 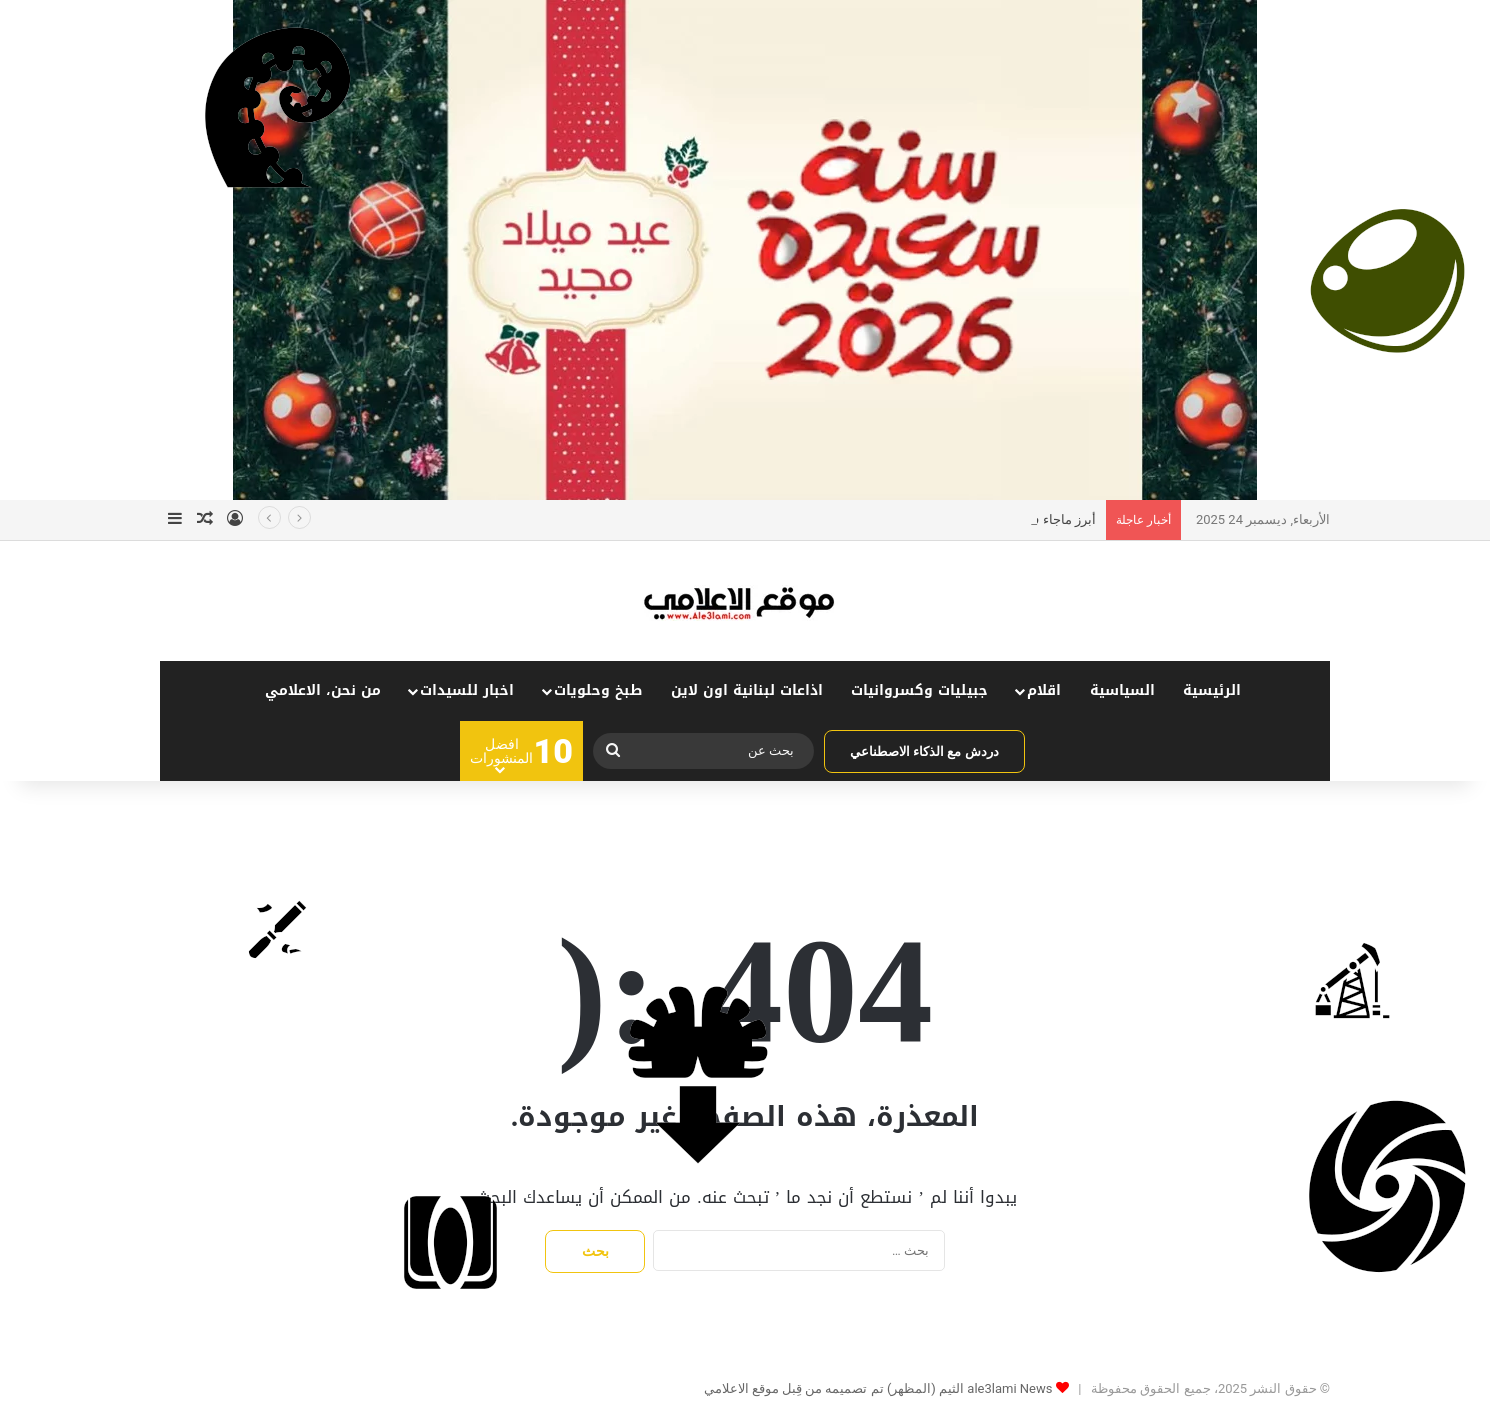 I want to click on indicates a sea creature or ocean-themed game element, so click(x=277, y=108).